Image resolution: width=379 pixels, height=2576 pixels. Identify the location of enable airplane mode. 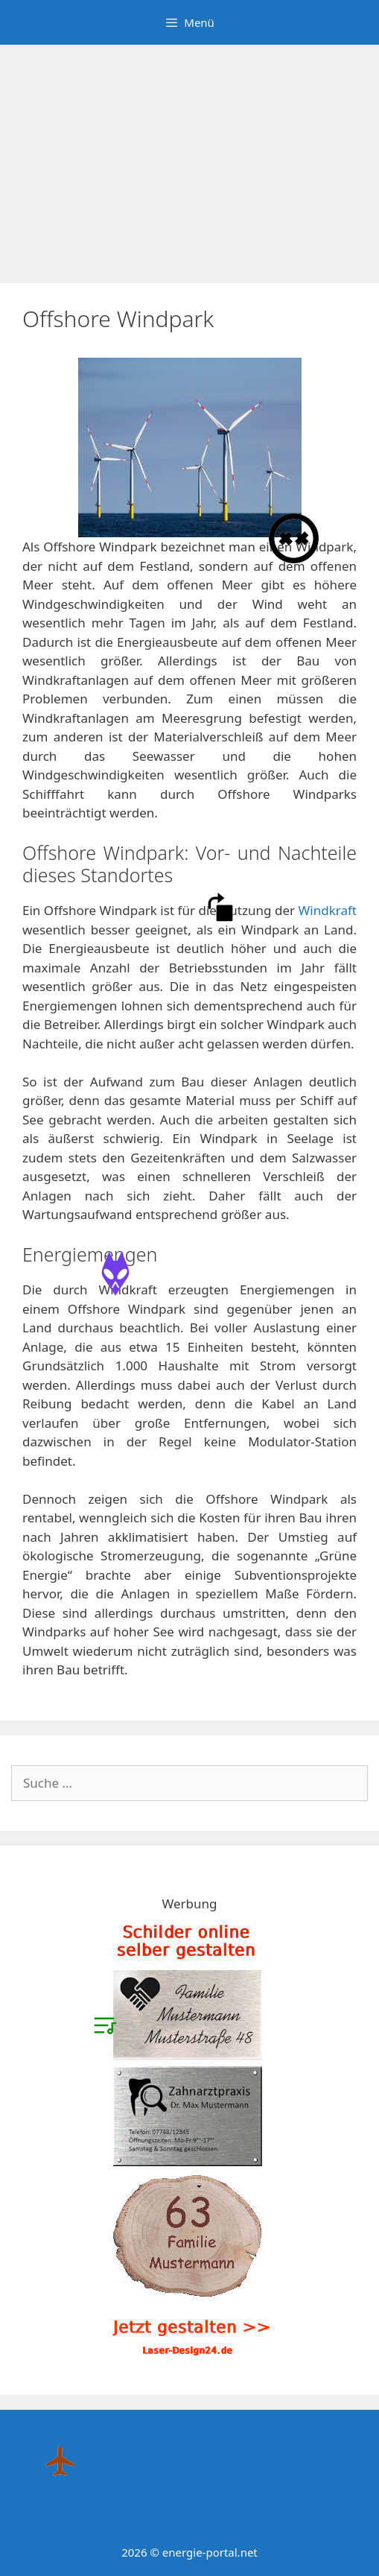
(59, 2461).